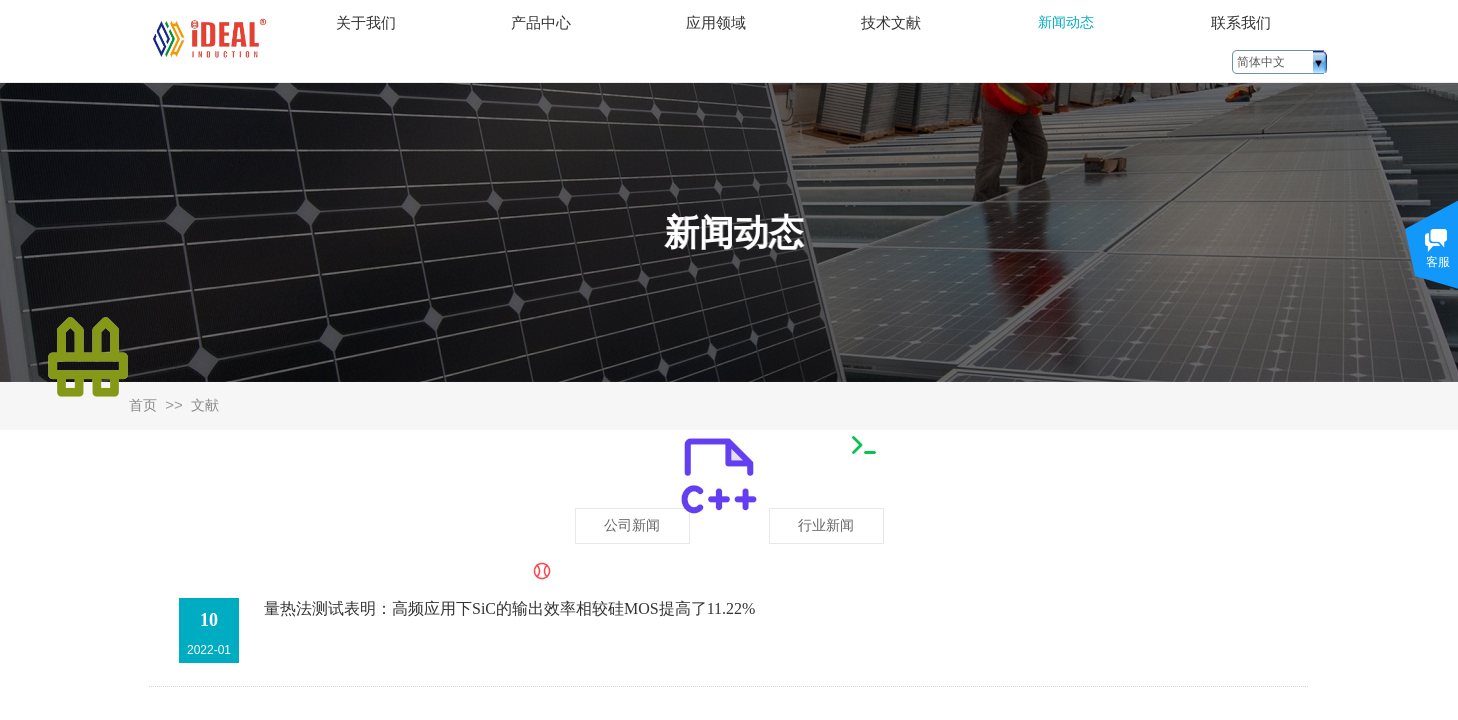 Image resolution: width=1458 pixels, height=720 pixels. Describe the element at coordinates (864, 445) in the screenshot. I see `open command line or terminal` at that location.